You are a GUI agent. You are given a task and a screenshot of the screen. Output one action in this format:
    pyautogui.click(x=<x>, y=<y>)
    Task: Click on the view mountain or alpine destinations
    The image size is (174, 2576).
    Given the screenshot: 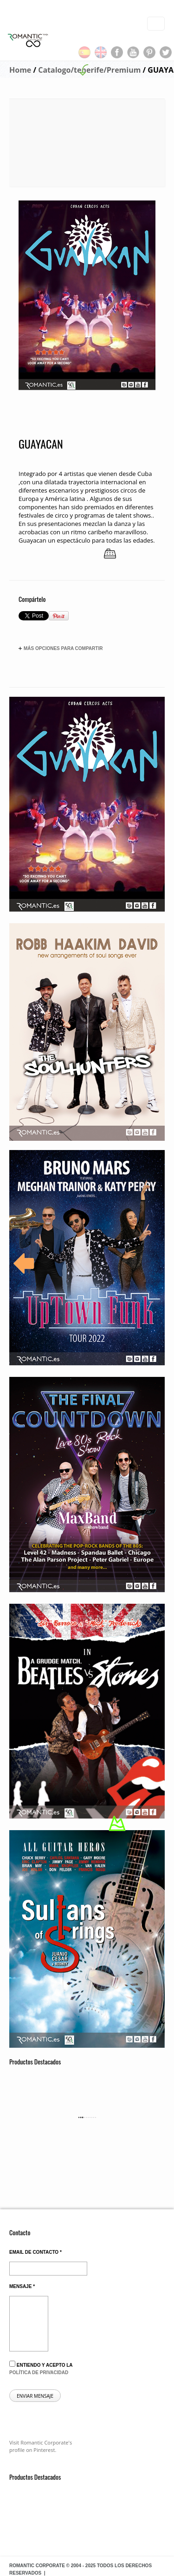 What is the action you would take?
    pyautogui.click(x=117, y=1823)
    